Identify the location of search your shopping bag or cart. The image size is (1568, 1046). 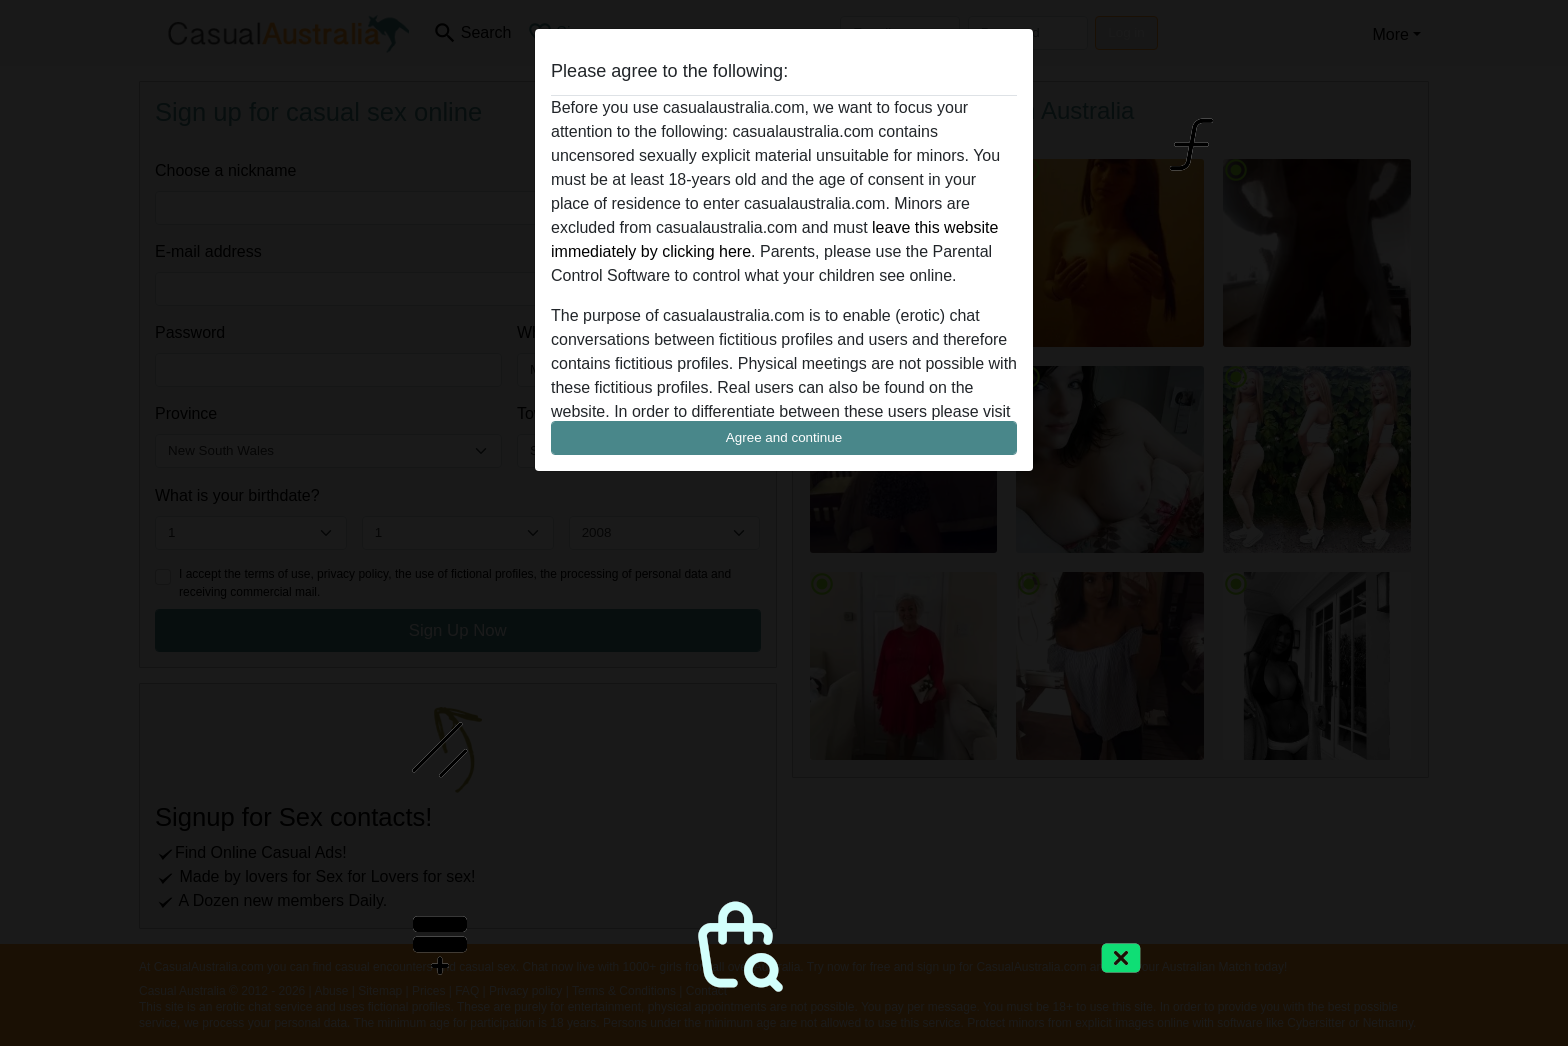
(735, 944).